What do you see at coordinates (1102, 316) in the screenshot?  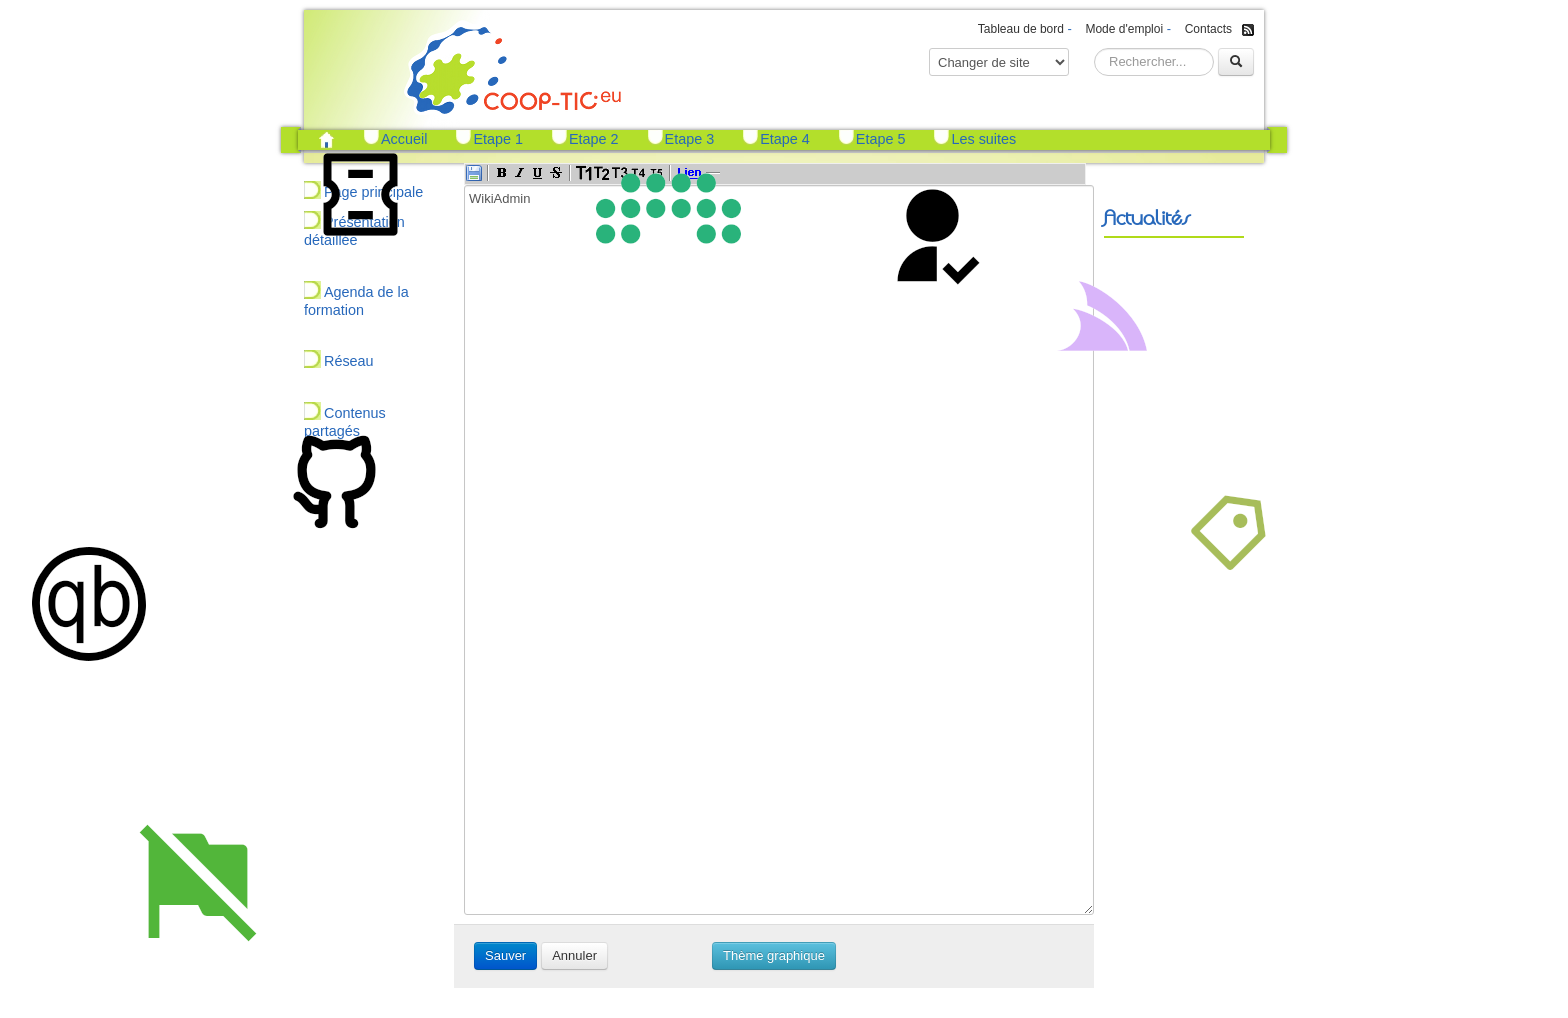 I see `servicestack brand logo` at bounding box center [1102, 316].